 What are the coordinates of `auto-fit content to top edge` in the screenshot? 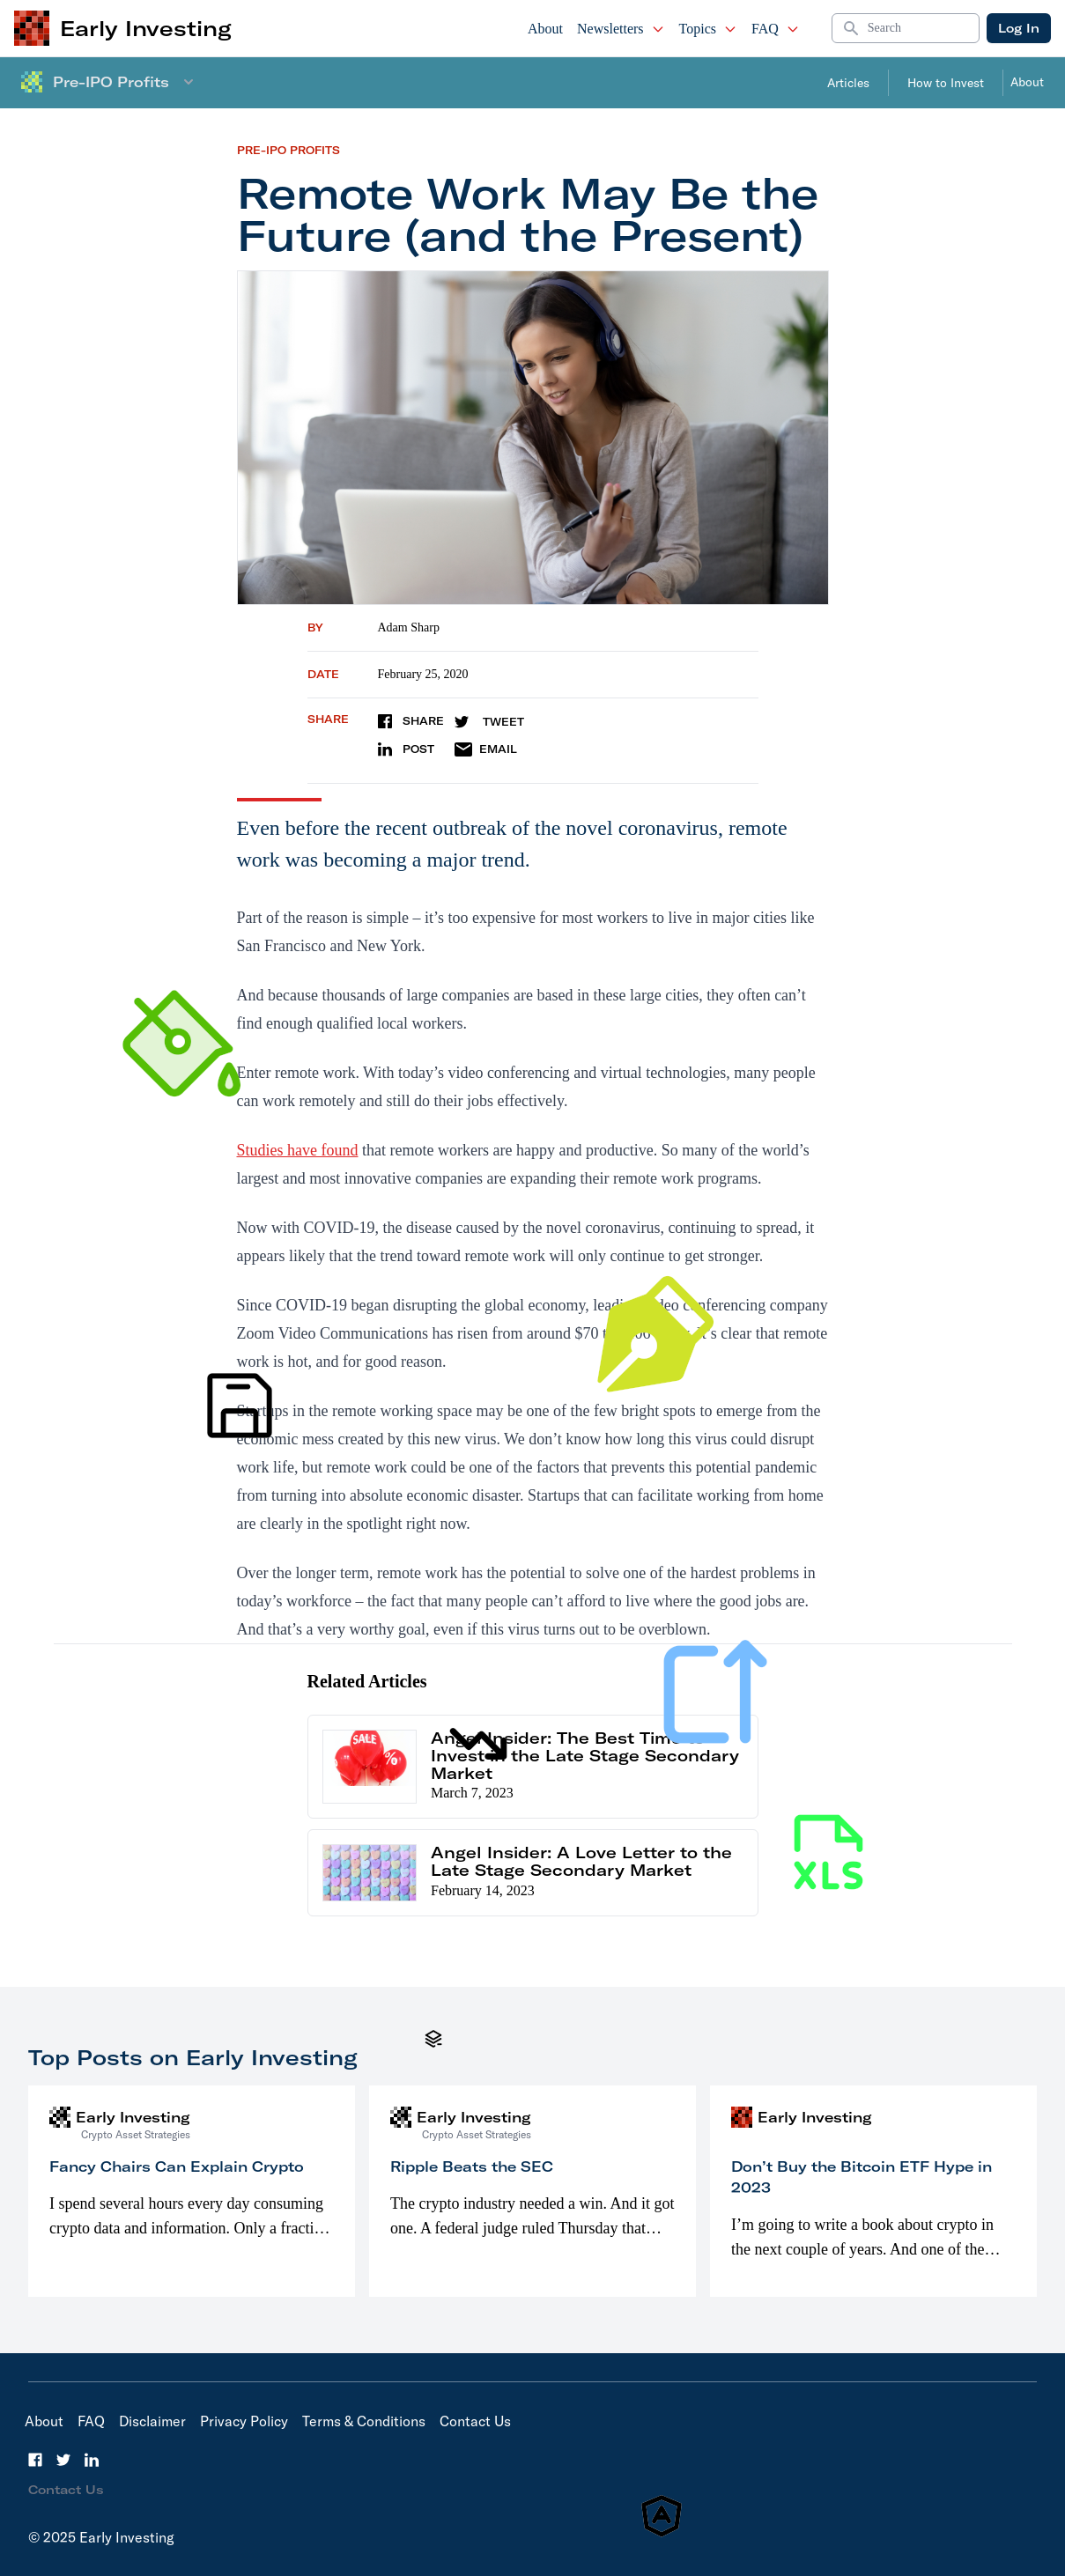 It's located at (713, 1694).